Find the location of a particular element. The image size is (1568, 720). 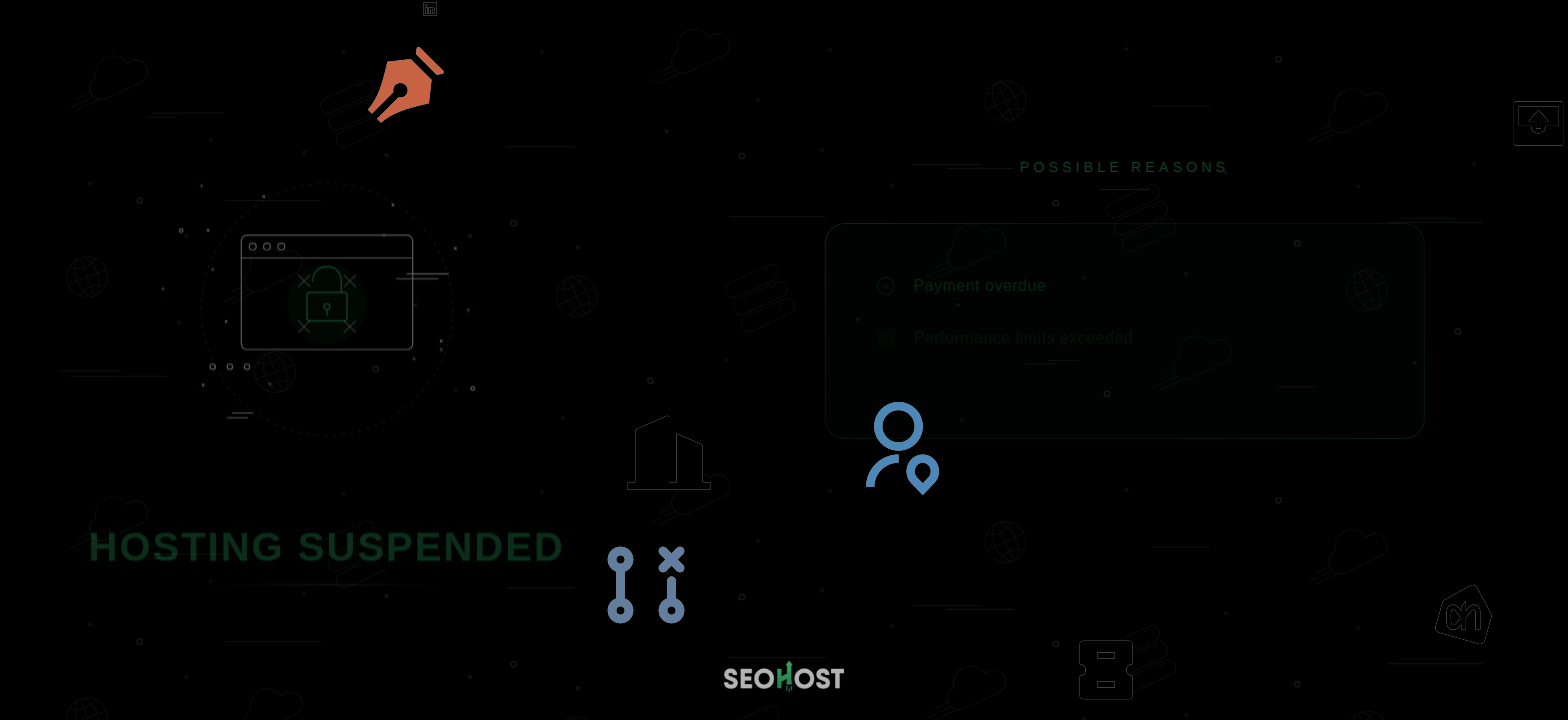

open the Albert Heijn grocery store app is located at coordinates (1463, 614).